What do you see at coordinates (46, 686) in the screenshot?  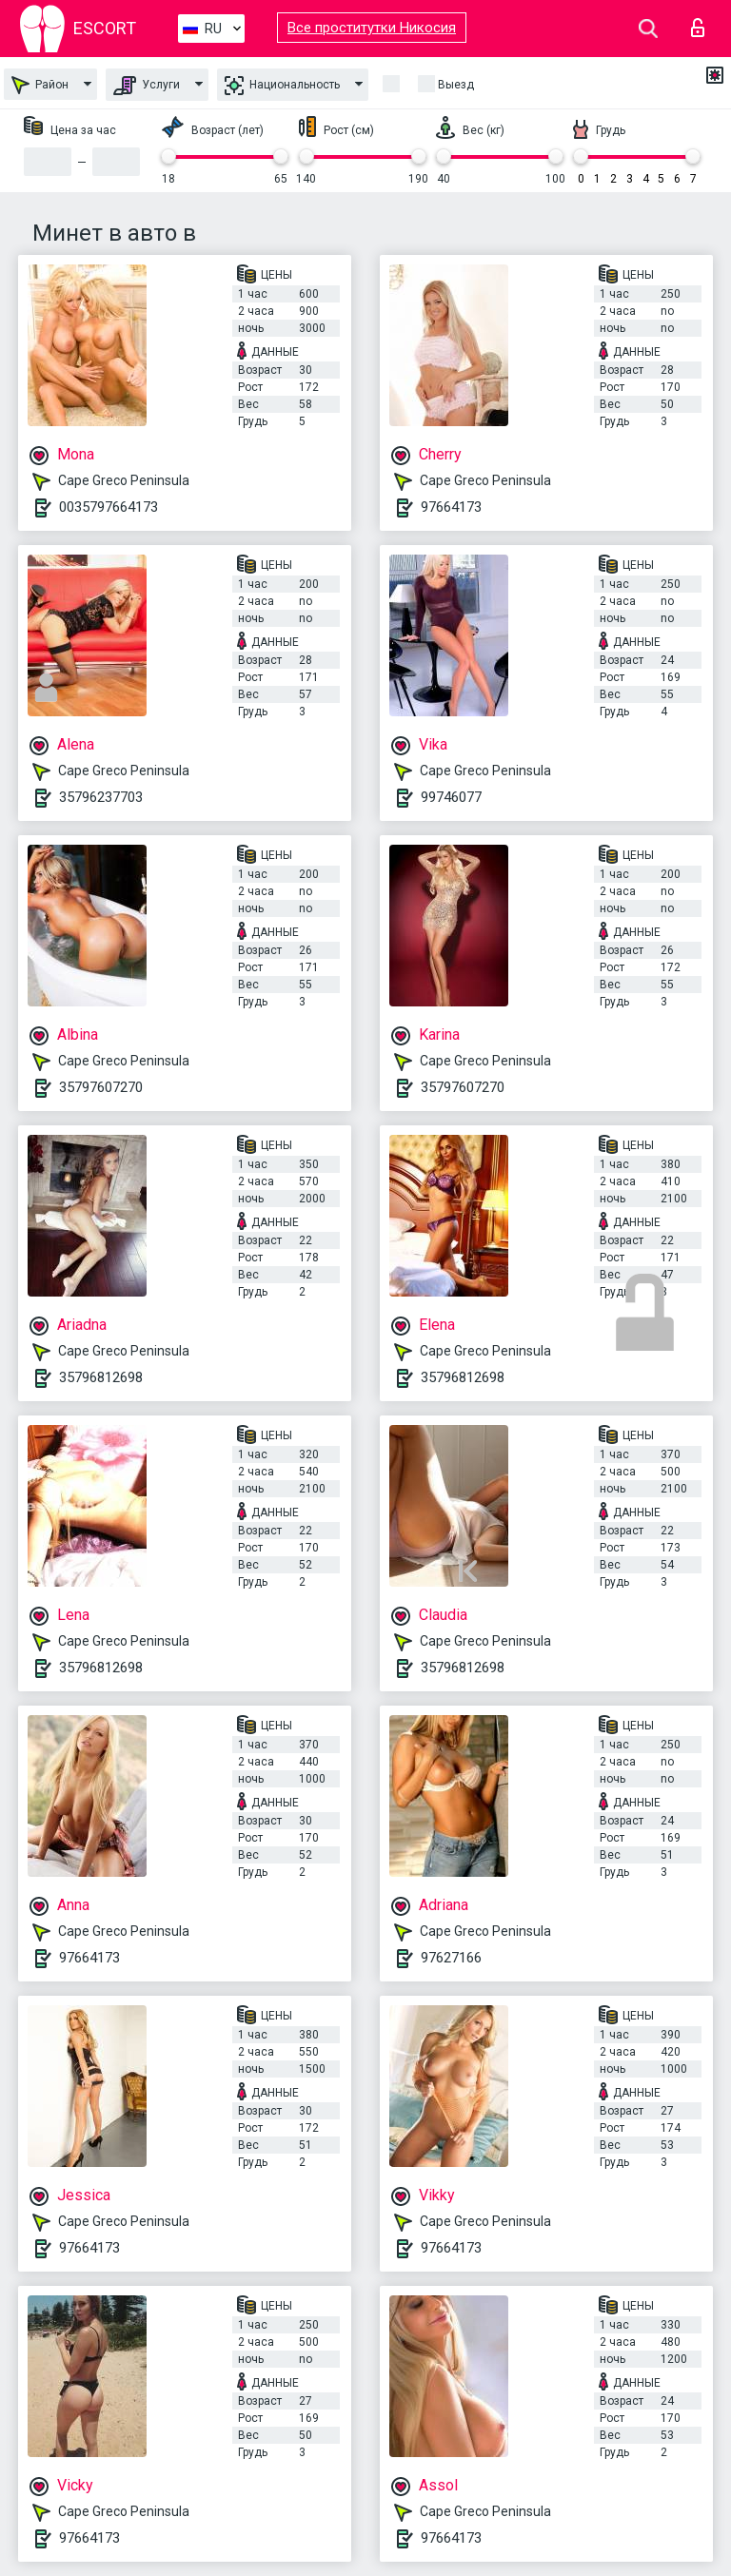 I see `default user profile placeholder` at bounding box center [46, 686].